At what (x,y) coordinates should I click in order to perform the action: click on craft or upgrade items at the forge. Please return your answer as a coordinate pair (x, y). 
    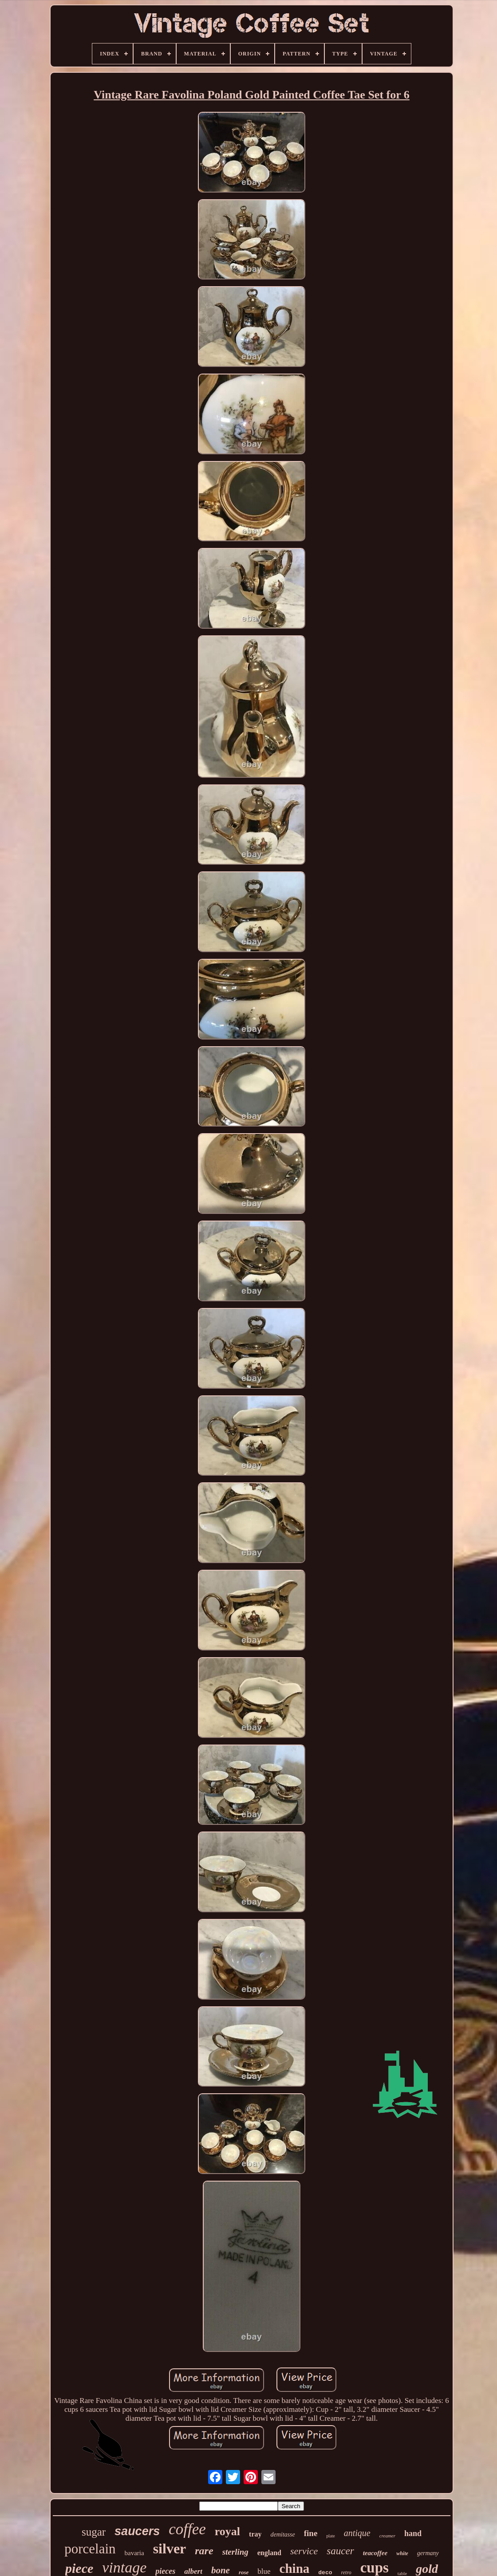
    Looking at the image, I should click on (108, 2445).